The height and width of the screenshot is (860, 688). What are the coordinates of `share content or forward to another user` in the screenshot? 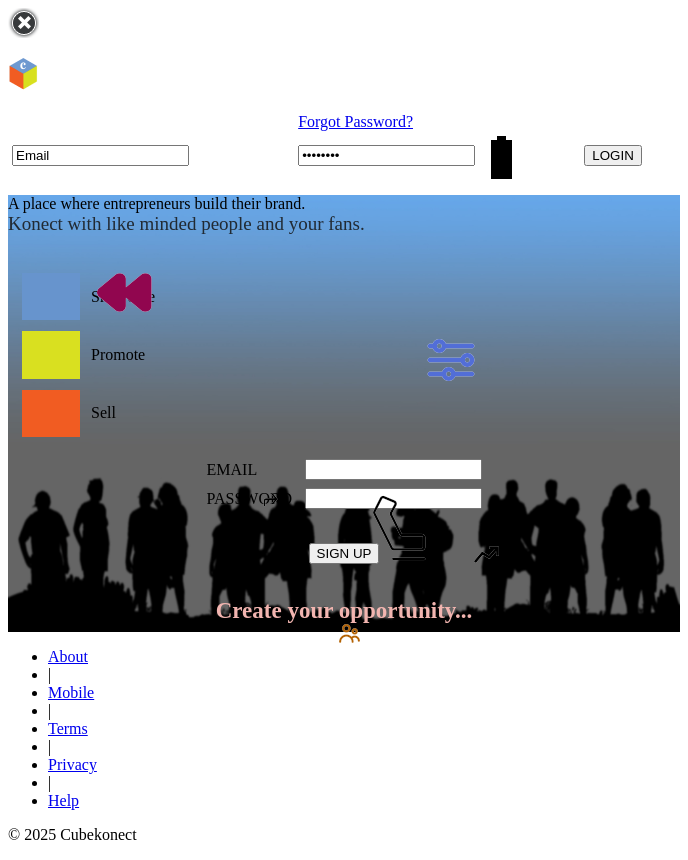 It's located at (270, 500).